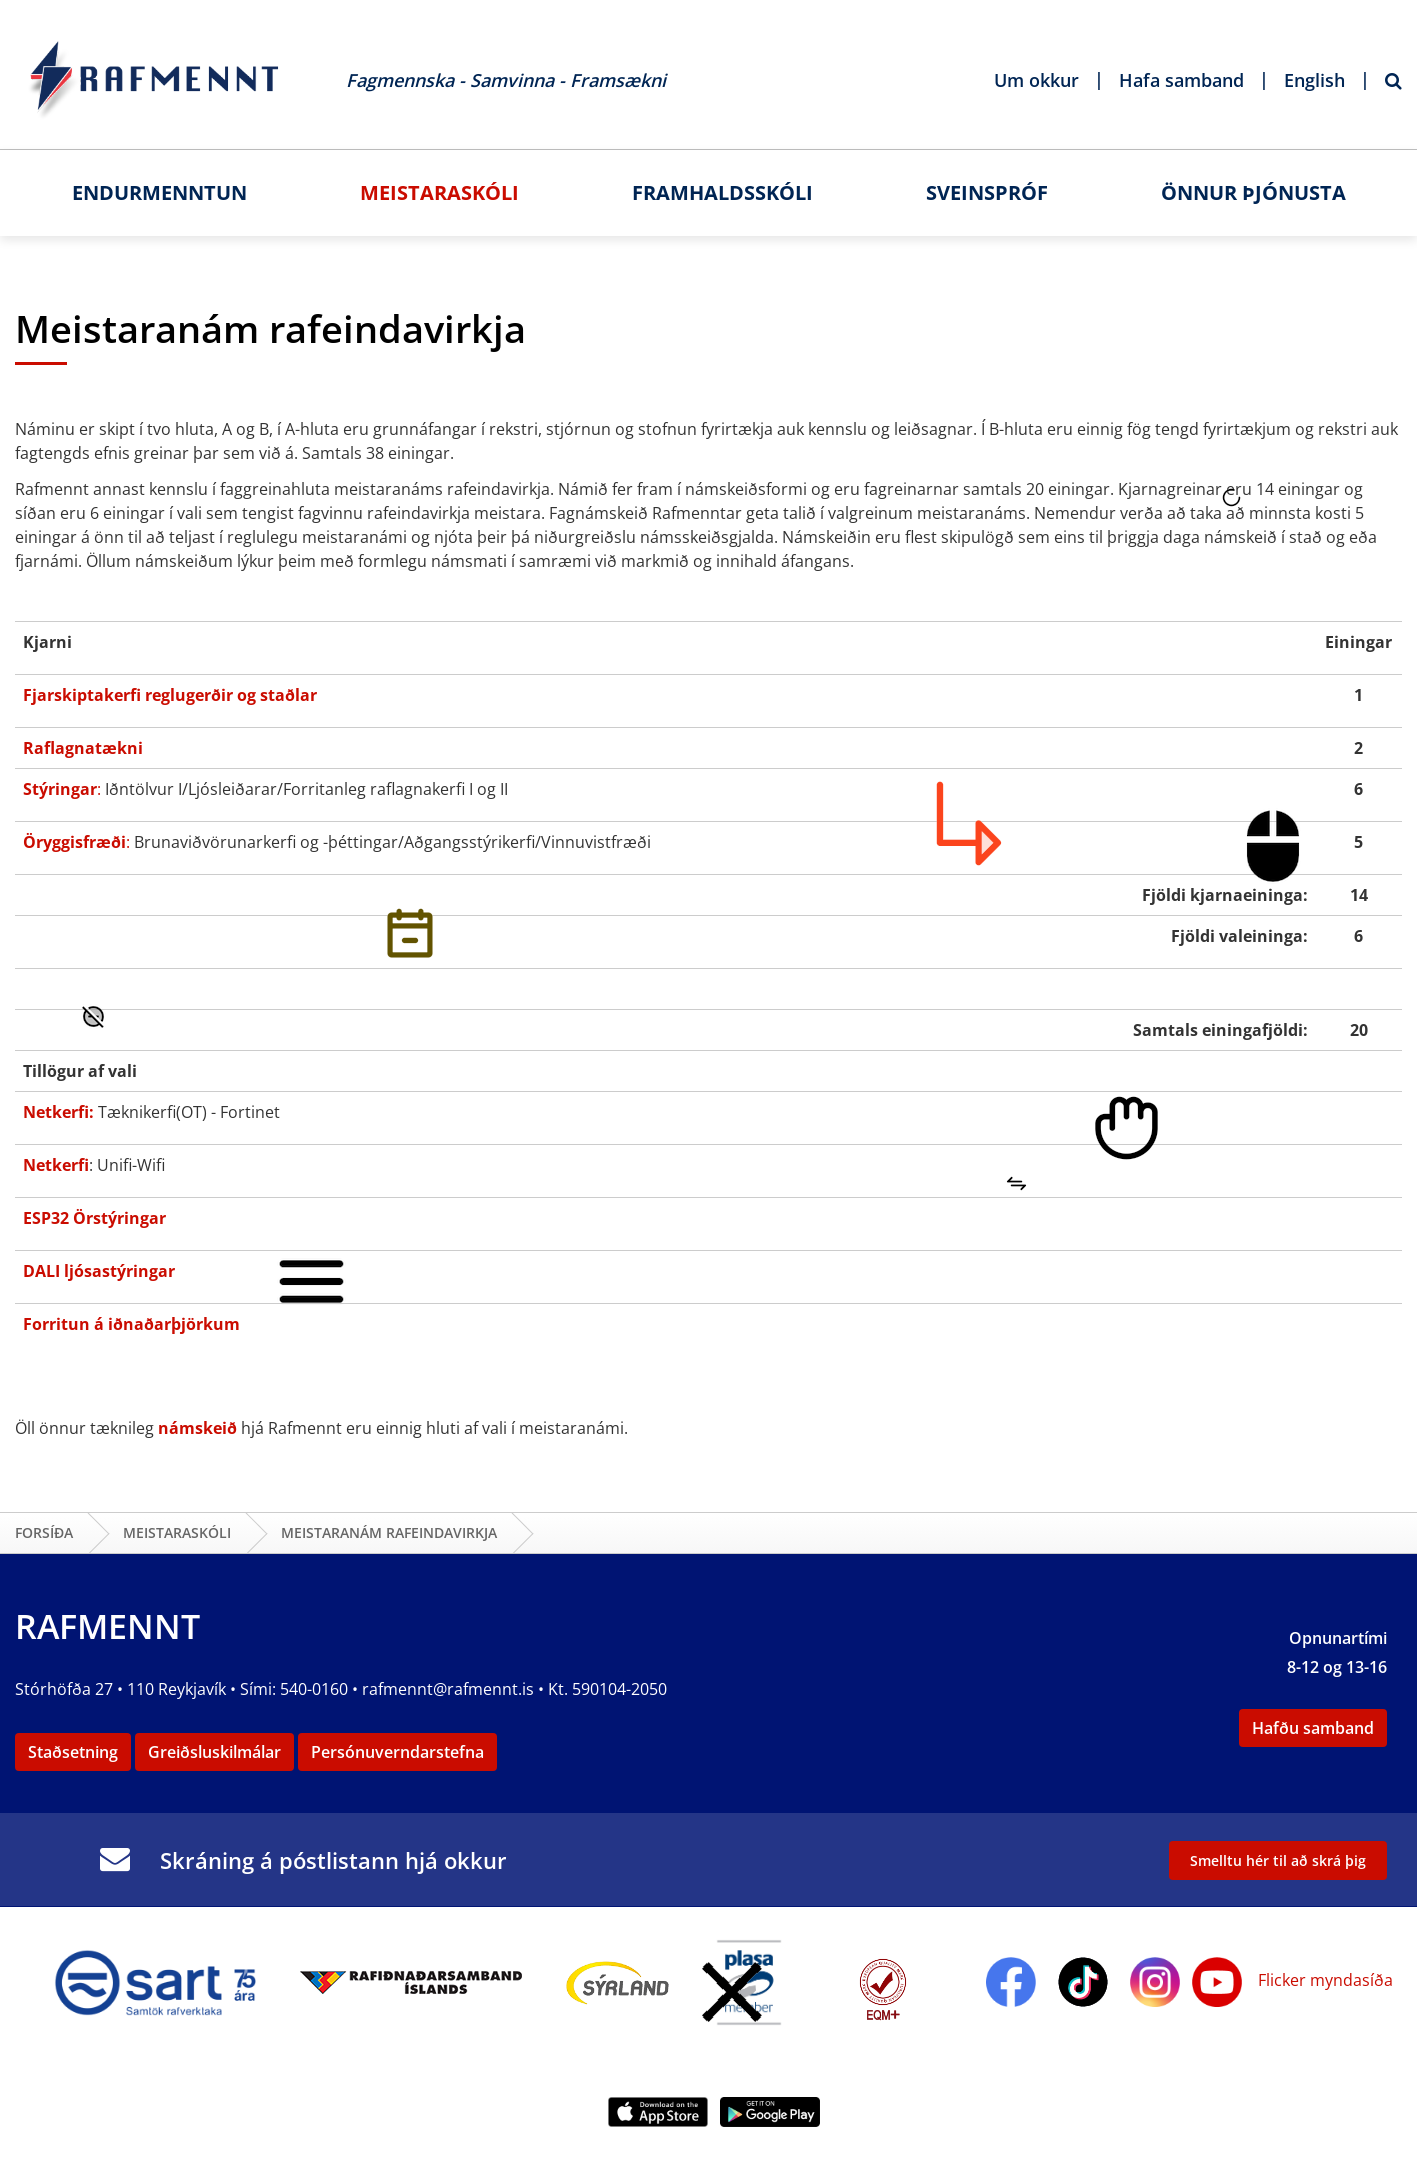 This screenshot has height=2167, width=1417. I want to click on close a dialog or modal, so click(732, 1992).